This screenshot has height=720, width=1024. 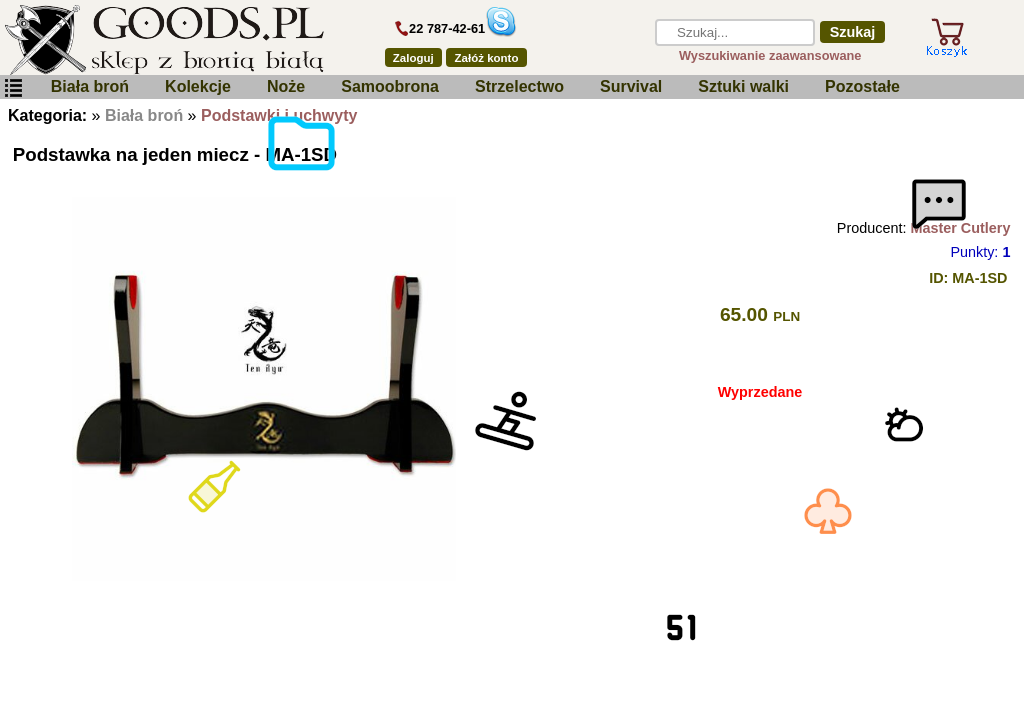 What do you see at coordinates (939, 200) in the screenshot?
I see `open chat or messaging` at bounding box center [939, 200].